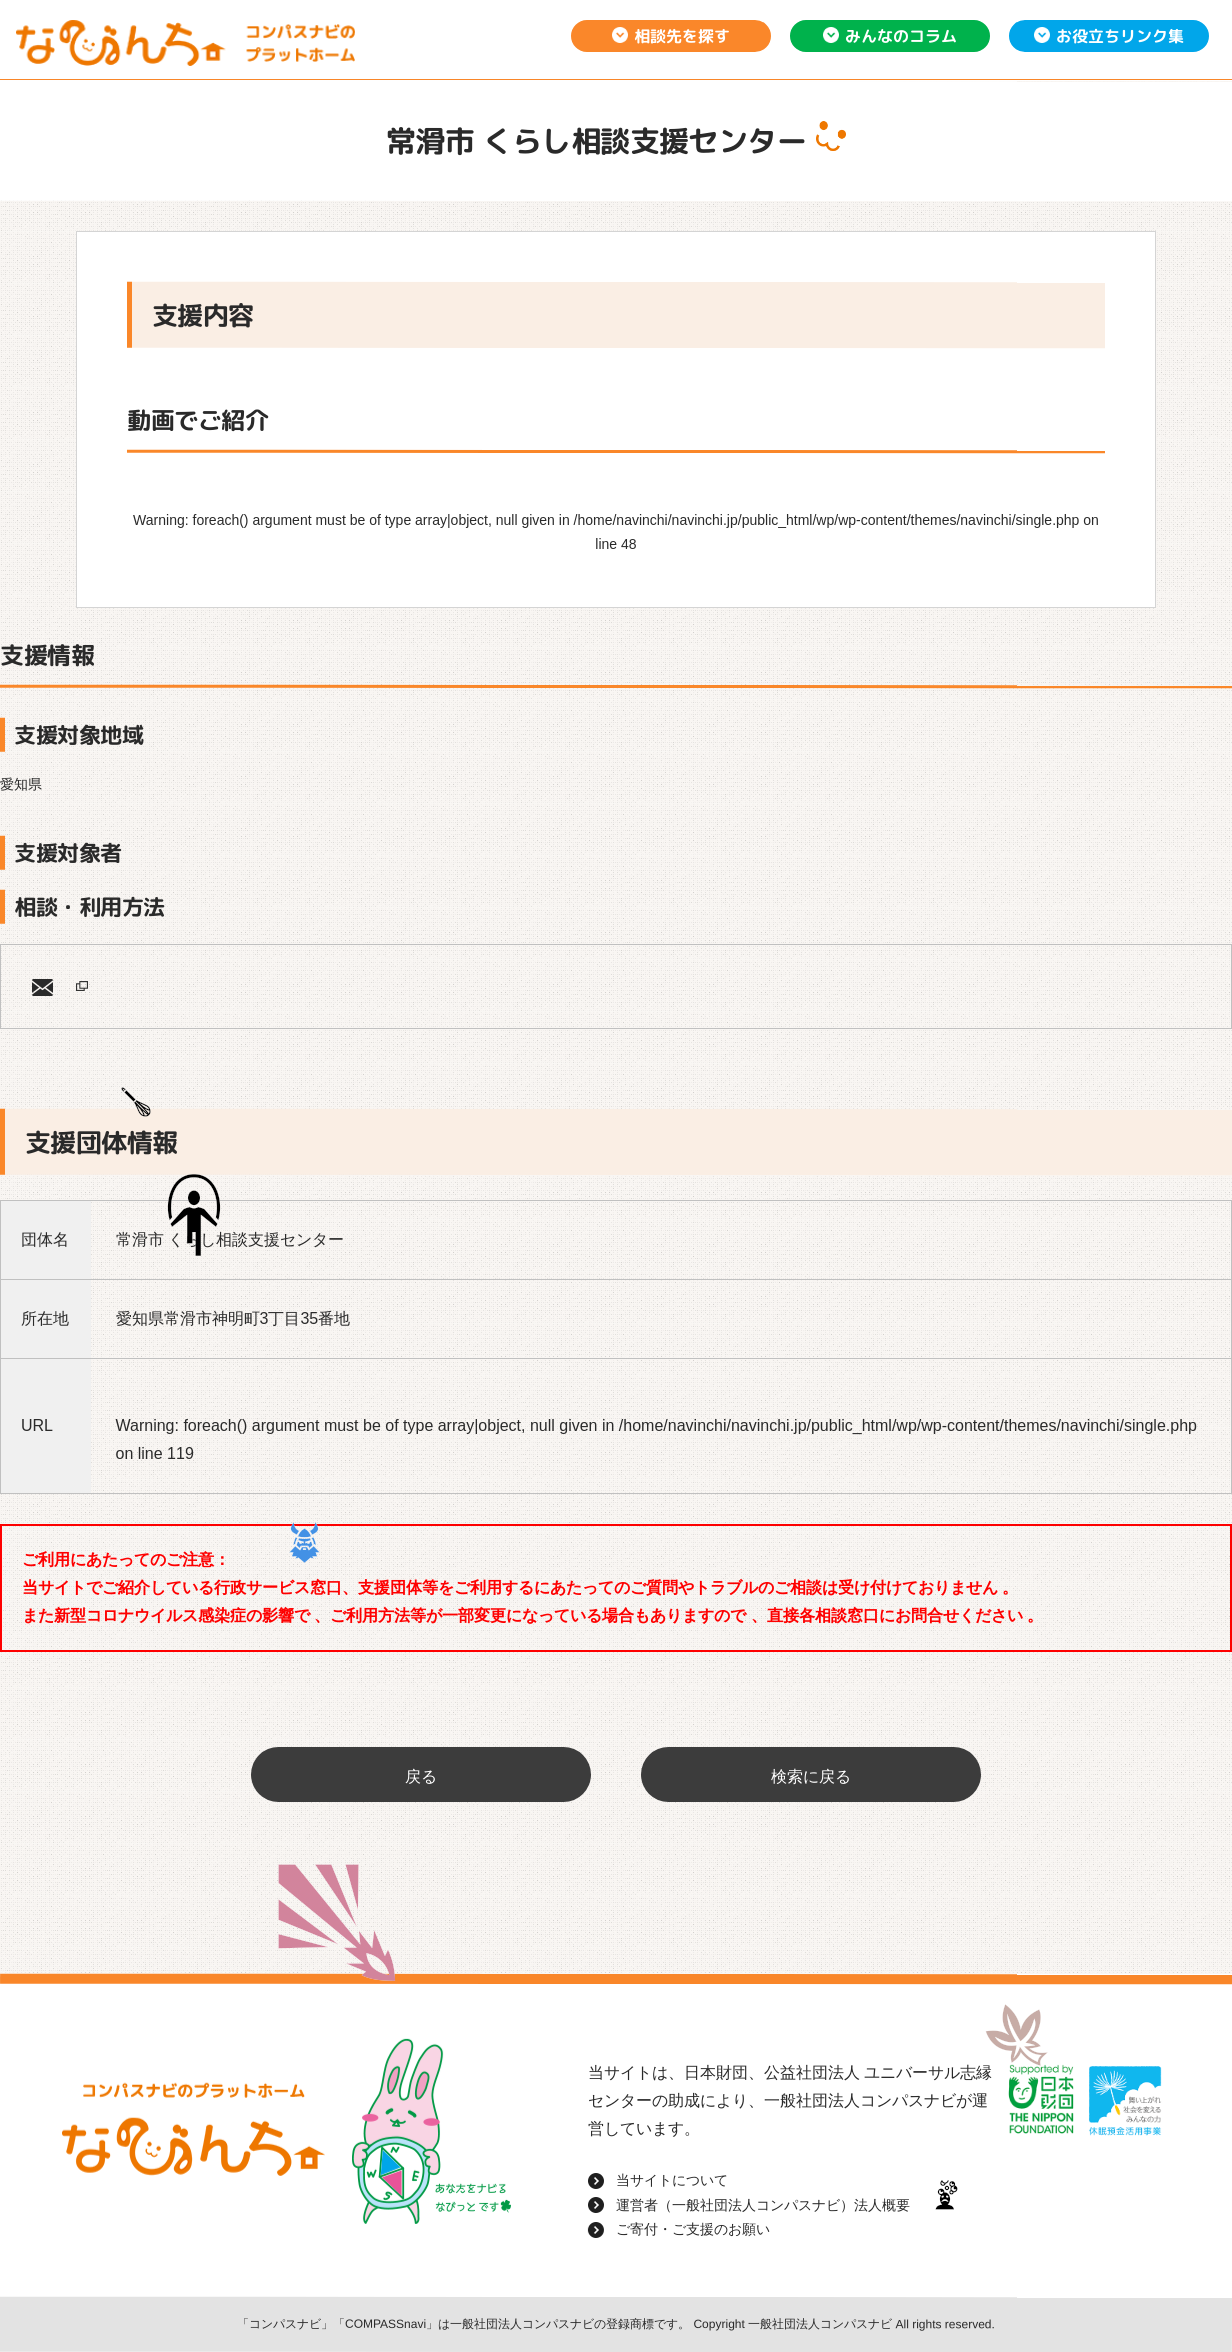 The width and height of the screenshot is (1232, 2352). What do you see at coordinates (136, 1102) in the screenshot?
I see `access cooking or baking tools` at bounding box center [136, 1102].